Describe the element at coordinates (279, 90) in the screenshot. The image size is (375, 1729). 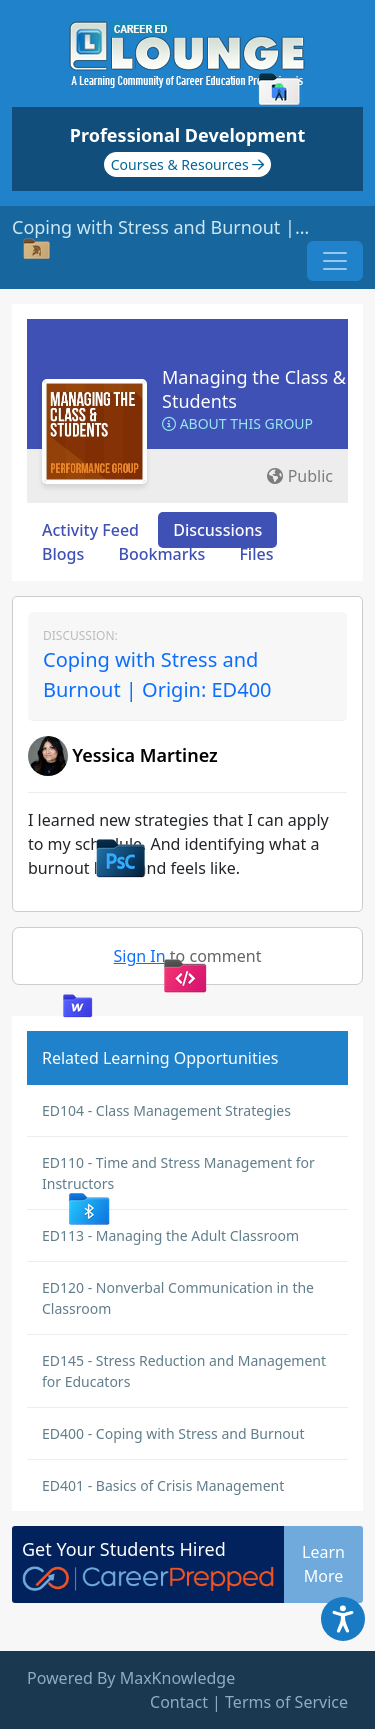
I see `open android studio projects folder` at that location.